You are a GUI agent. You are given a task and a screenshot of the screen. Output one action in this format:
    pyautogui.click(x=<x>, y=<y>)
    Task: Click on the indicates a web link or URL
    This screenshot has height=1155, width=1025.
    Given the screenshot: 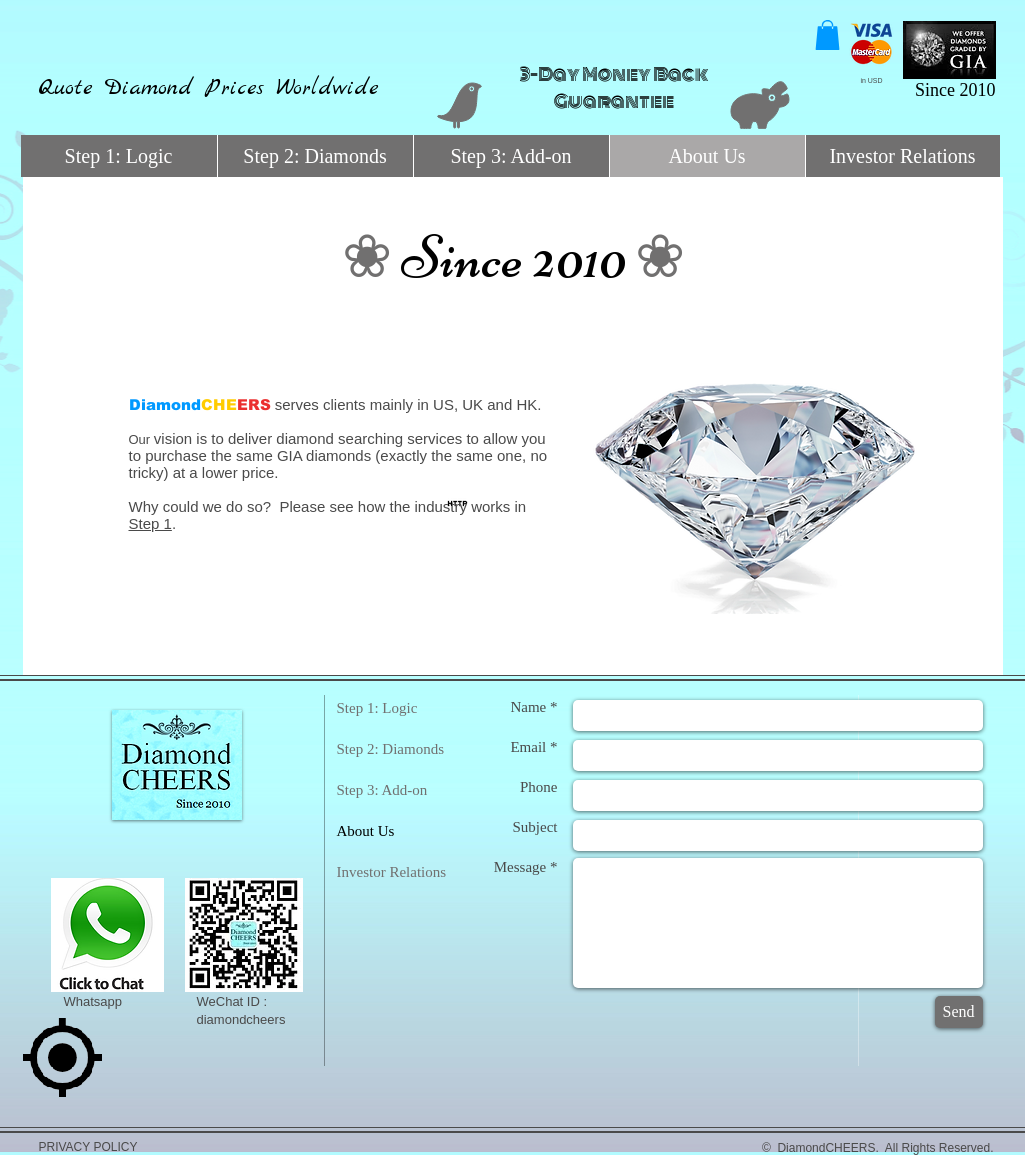 What is the action you would take?
    pyautogui.click(x=457, y=503)
    